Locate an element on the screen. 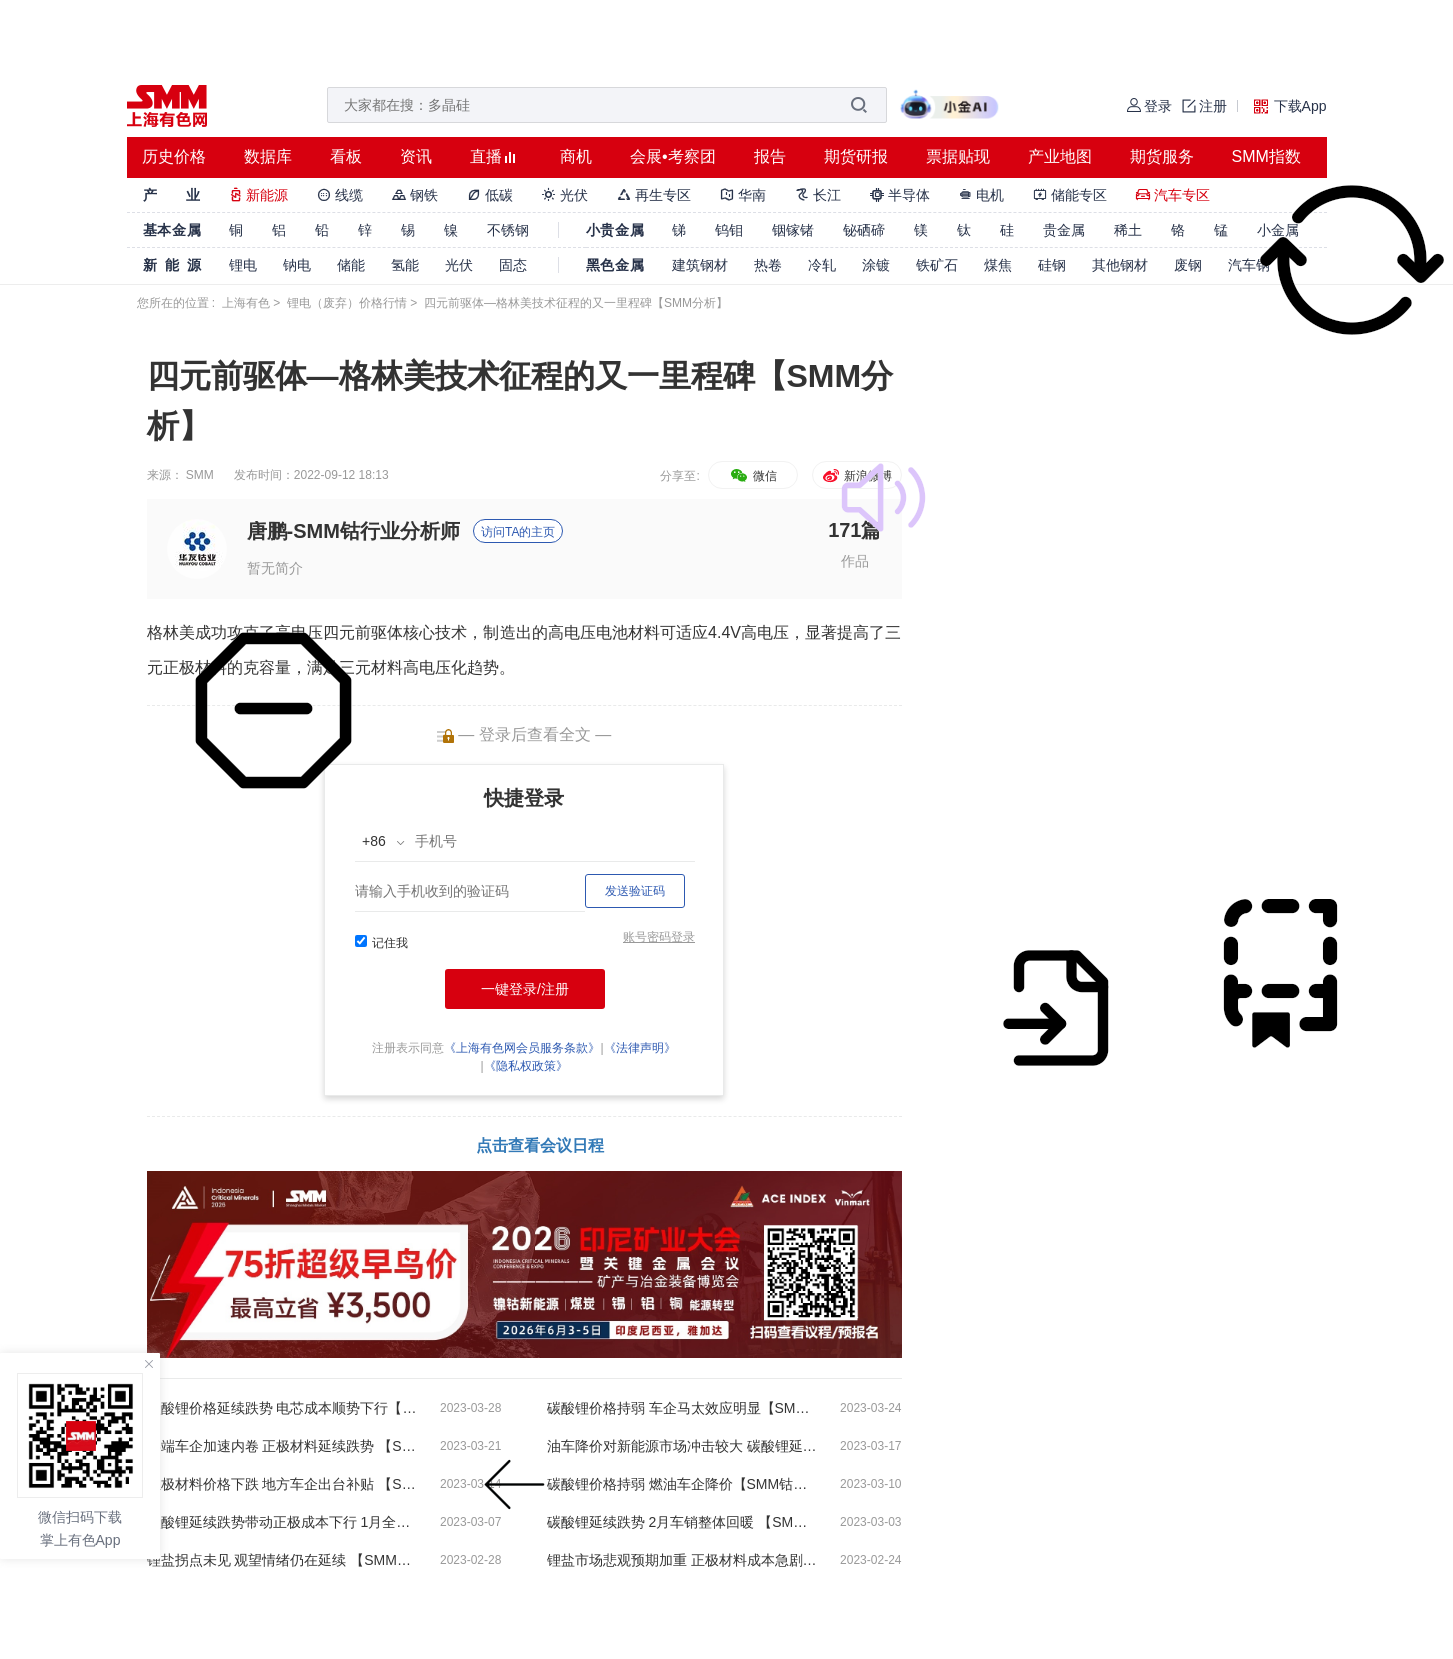  indicates blocked or restricted content is located at coordinates (273, 710).